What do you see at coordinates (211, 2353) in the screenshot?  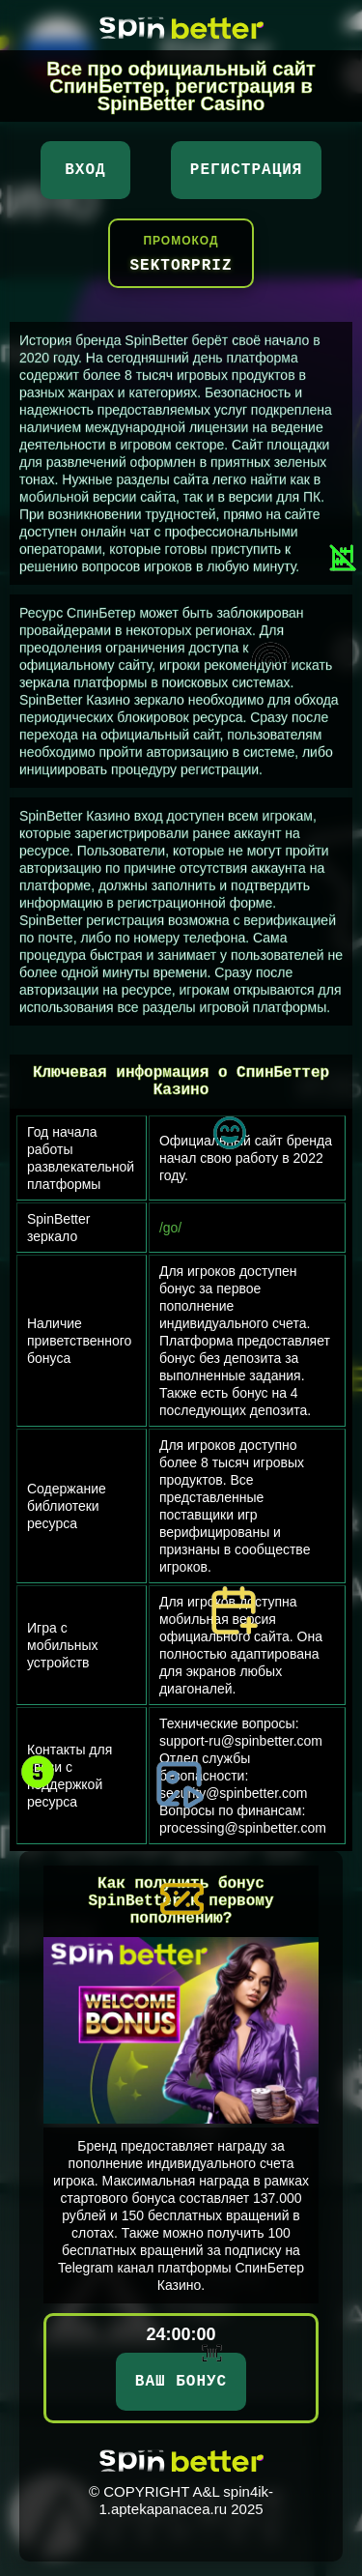 I see `scan a barcode` at bounding box center [211, 2353].